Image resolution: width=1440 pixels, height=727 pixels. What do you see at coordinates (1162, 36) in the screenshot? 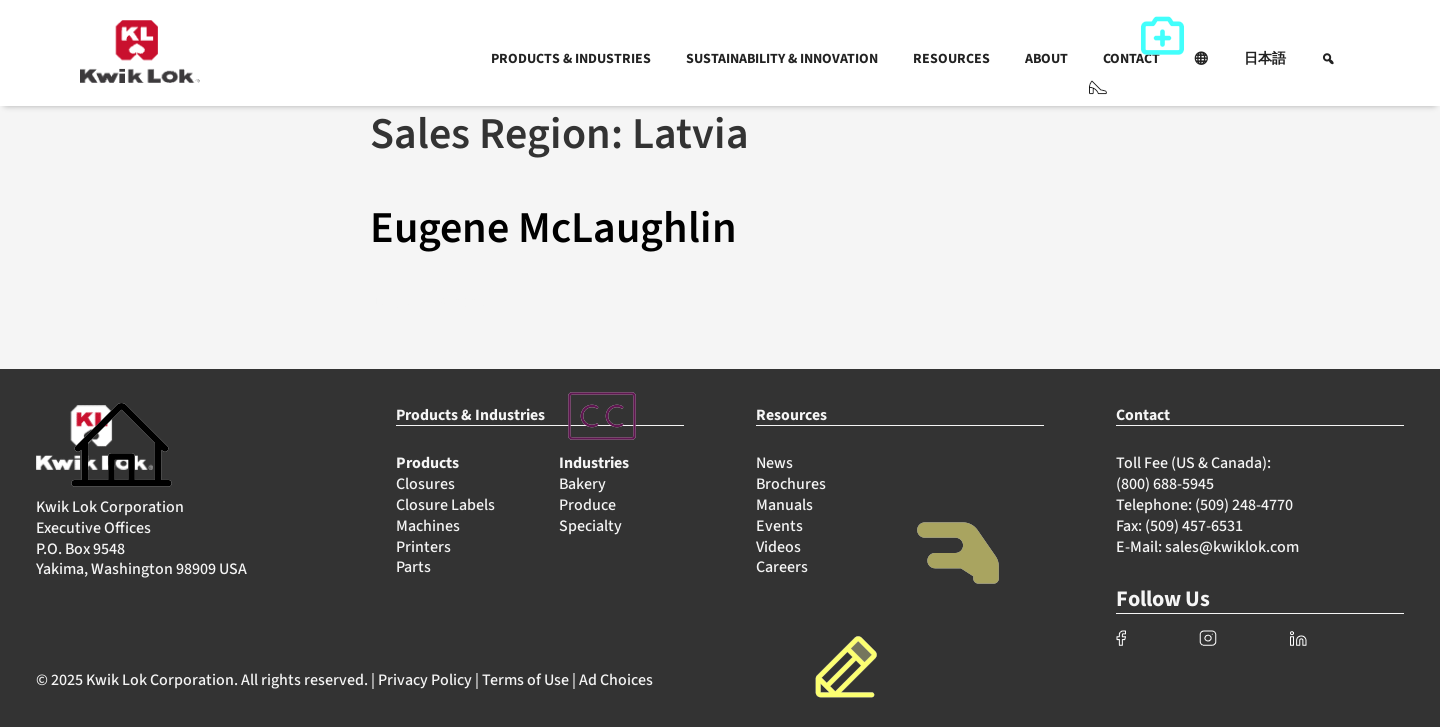
I see `add a new photo` at bounding box center [1162, 36].